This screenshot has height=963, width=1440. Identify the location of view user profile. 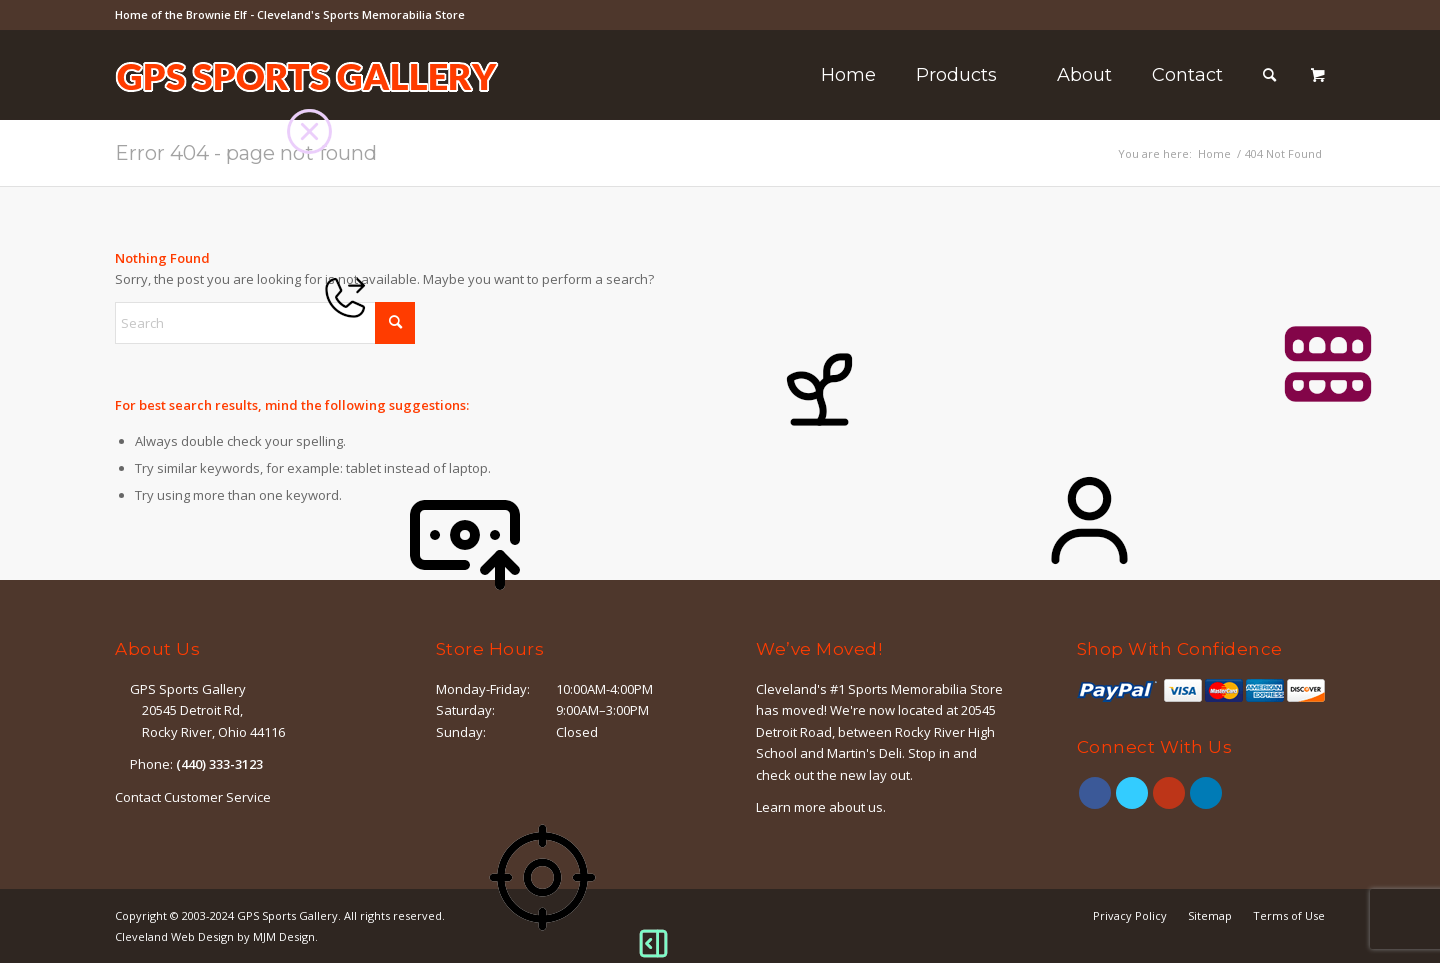
(1089, 520).